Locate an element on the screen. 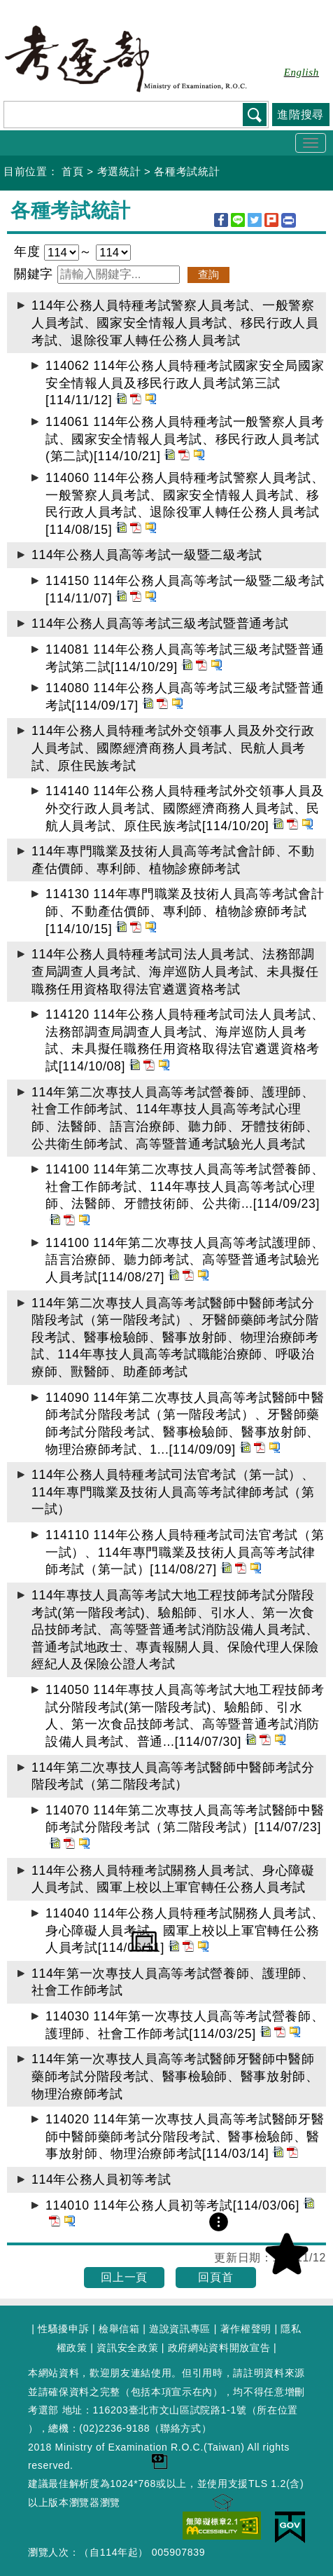  access education or learning features is located at coordinates (222, 2502).